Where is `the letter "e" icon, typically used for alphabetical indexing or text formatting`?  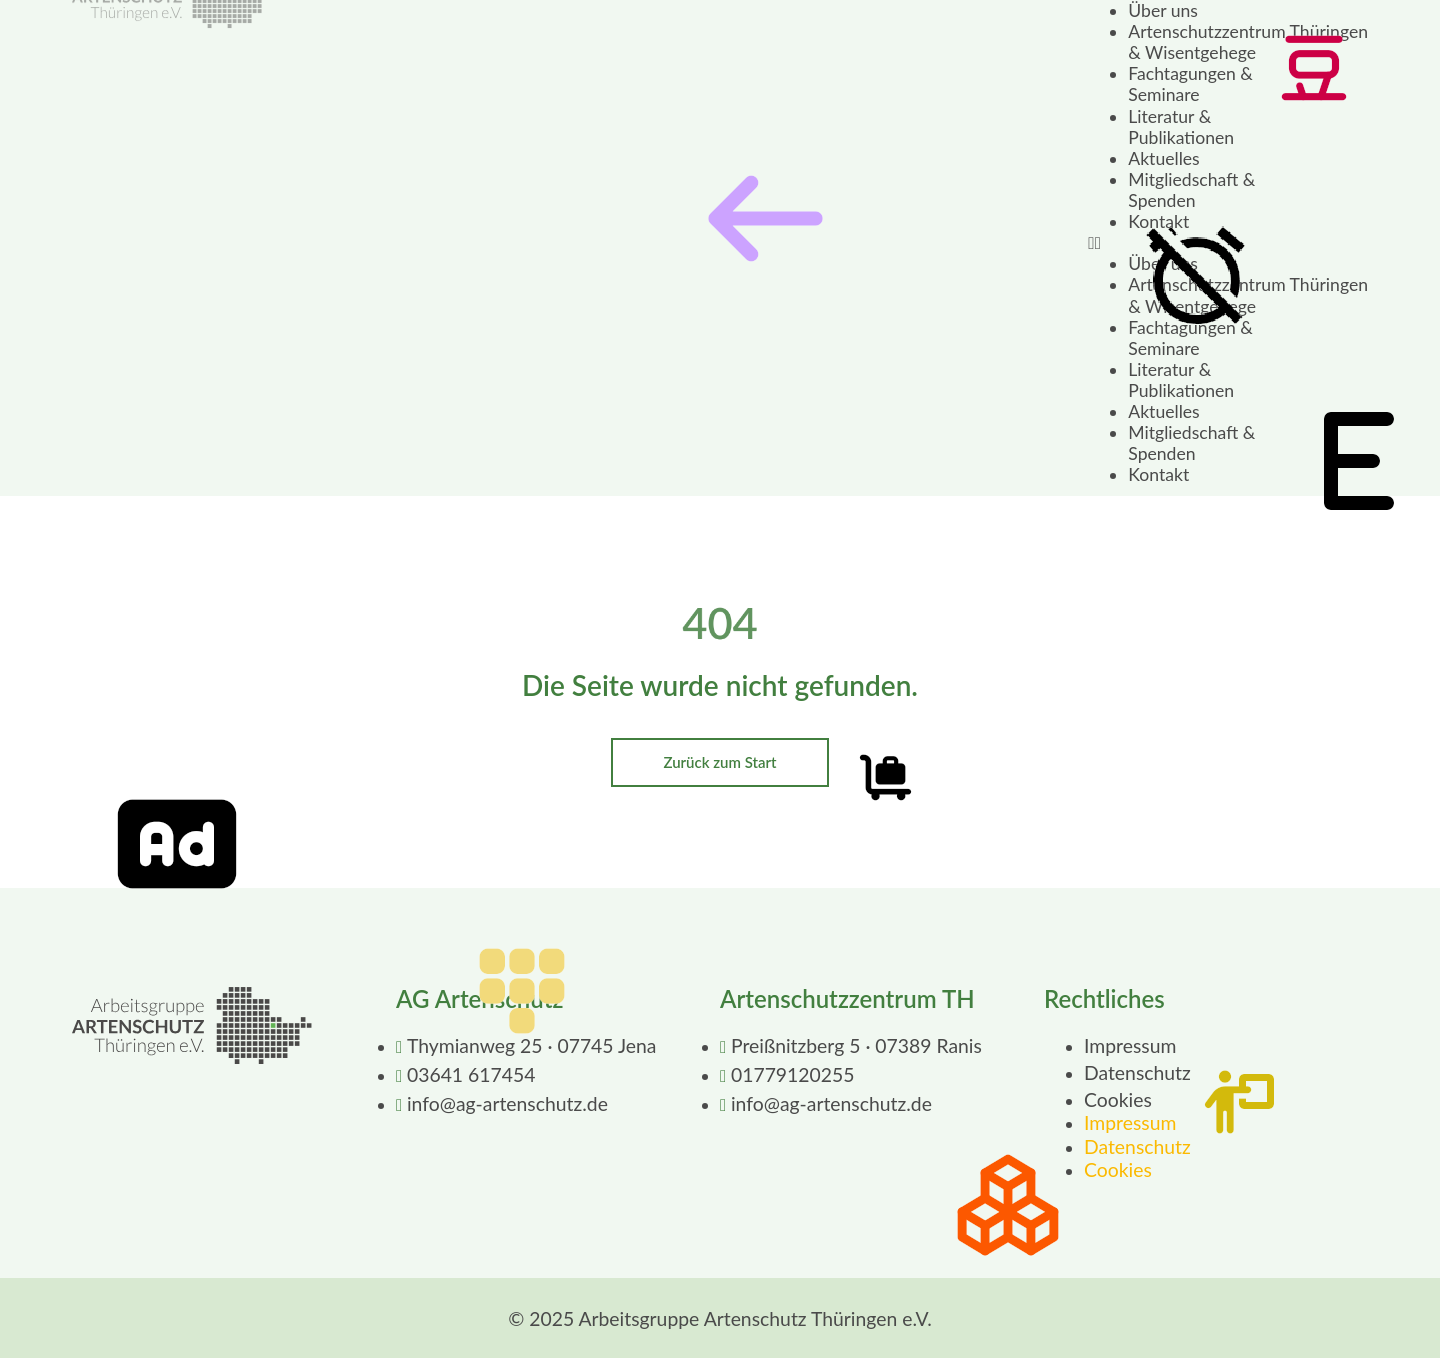 the letter "e" icon, typically used for alphabetical indexing or text formatting is located at coordinates (1359, 461).